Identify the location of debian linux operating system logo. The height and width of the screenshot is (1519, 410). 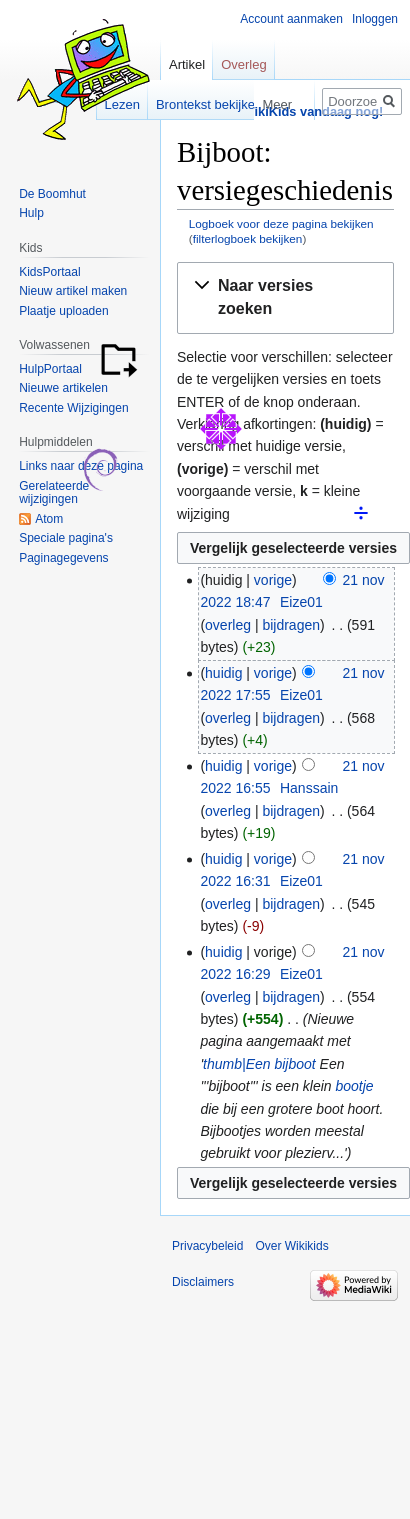
(100, 469).